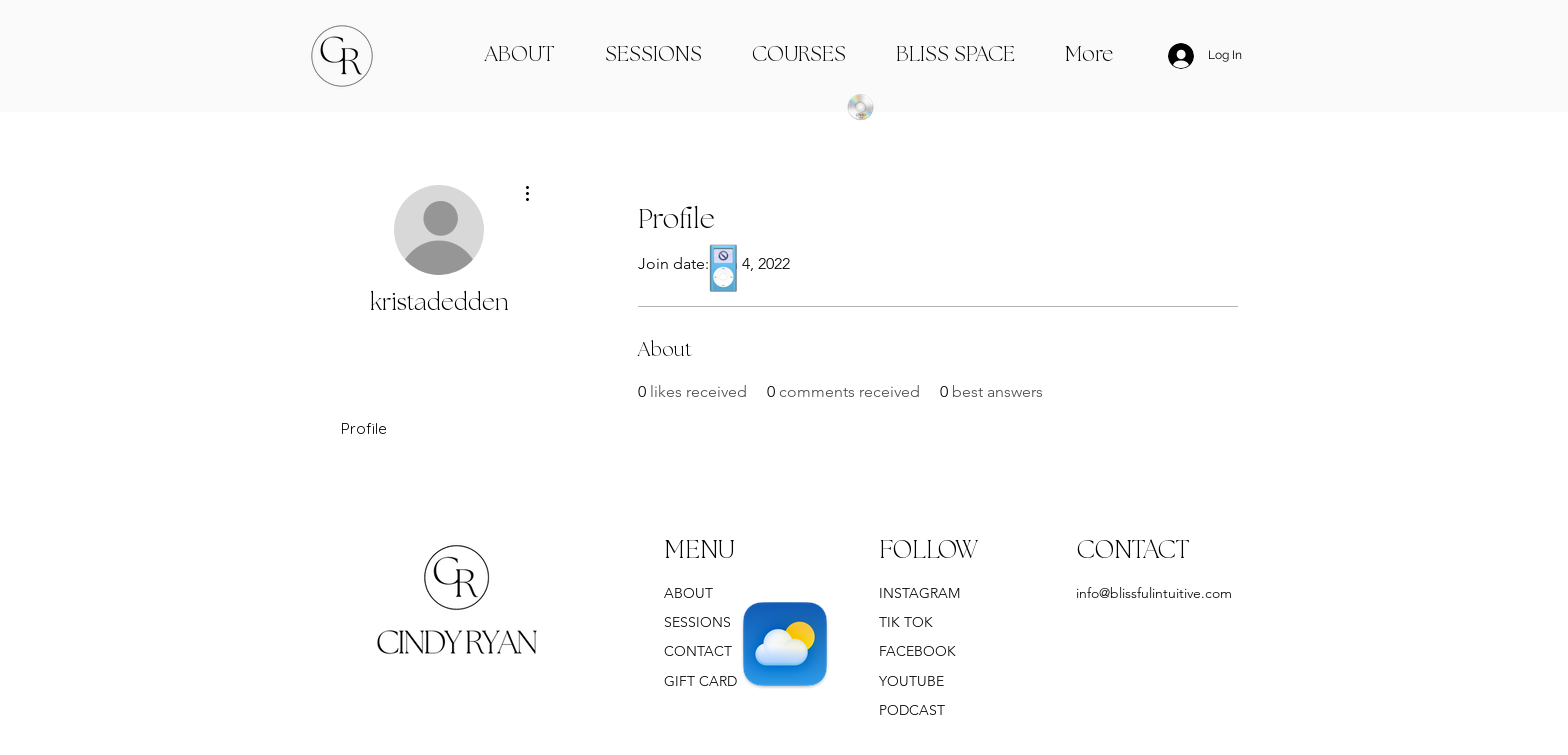 Image resolution: width=1568 pixels, height=755 pixels. What do you see at coordinates (860, 107) in the screenshot?
I see `access DVD-RW drive or disc contents` at bounding box center [860, 107].